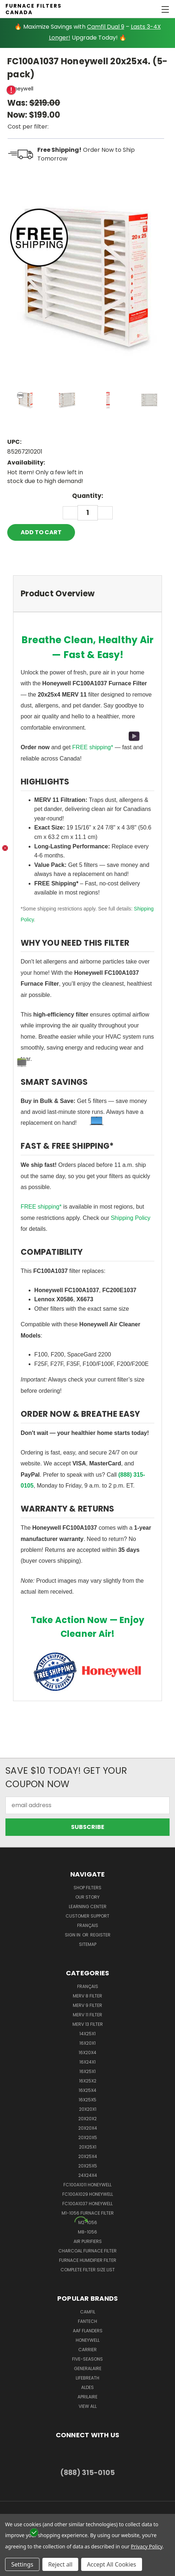  I want to click on redo the last undone action, so click(81, 2219).